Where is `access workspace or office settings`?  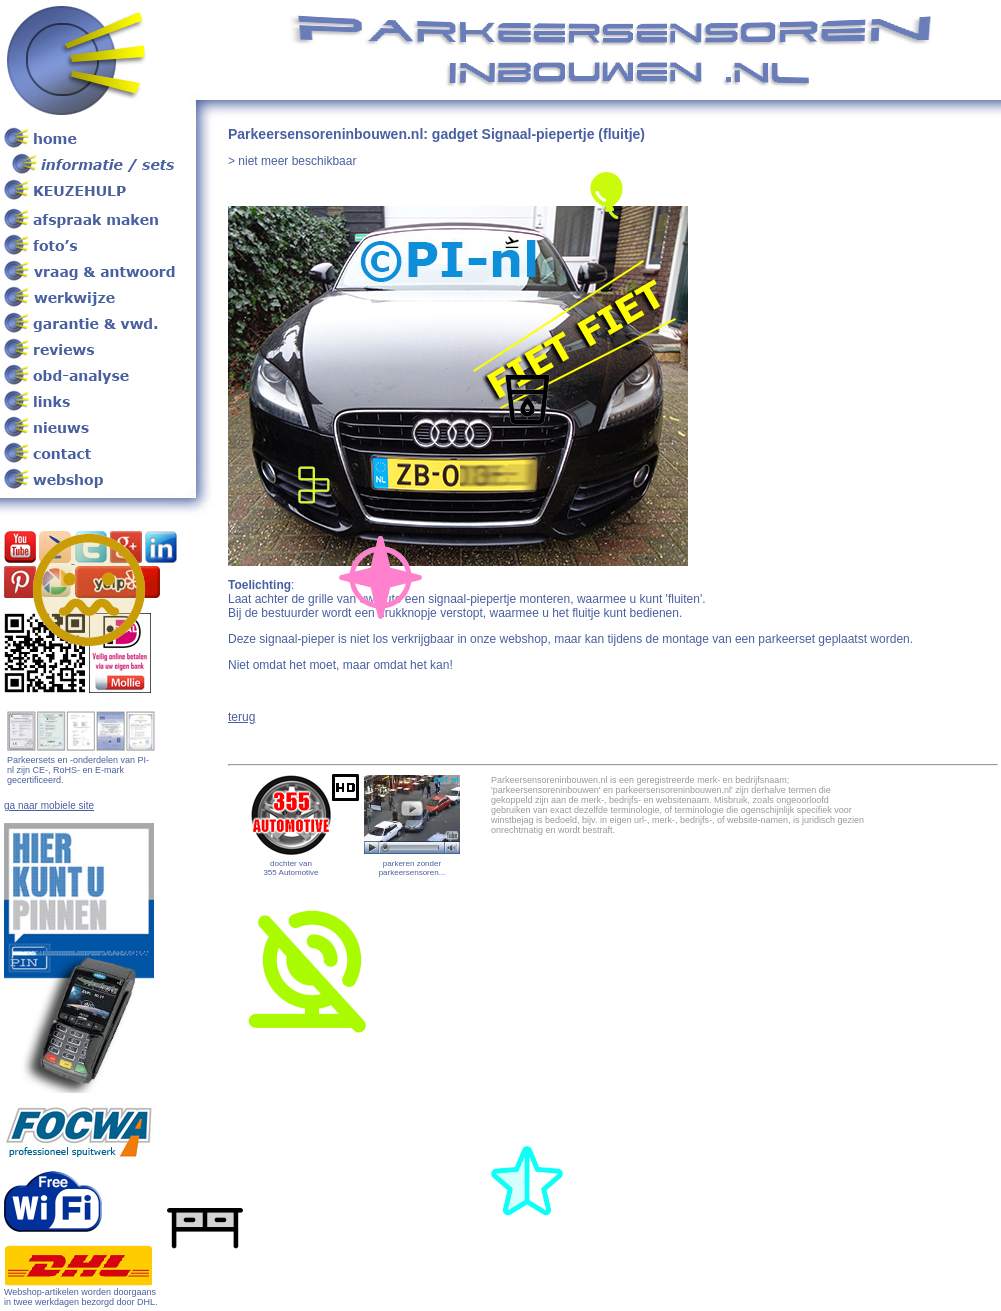
access workspace or office settings is located at coordinates (205, 1227).